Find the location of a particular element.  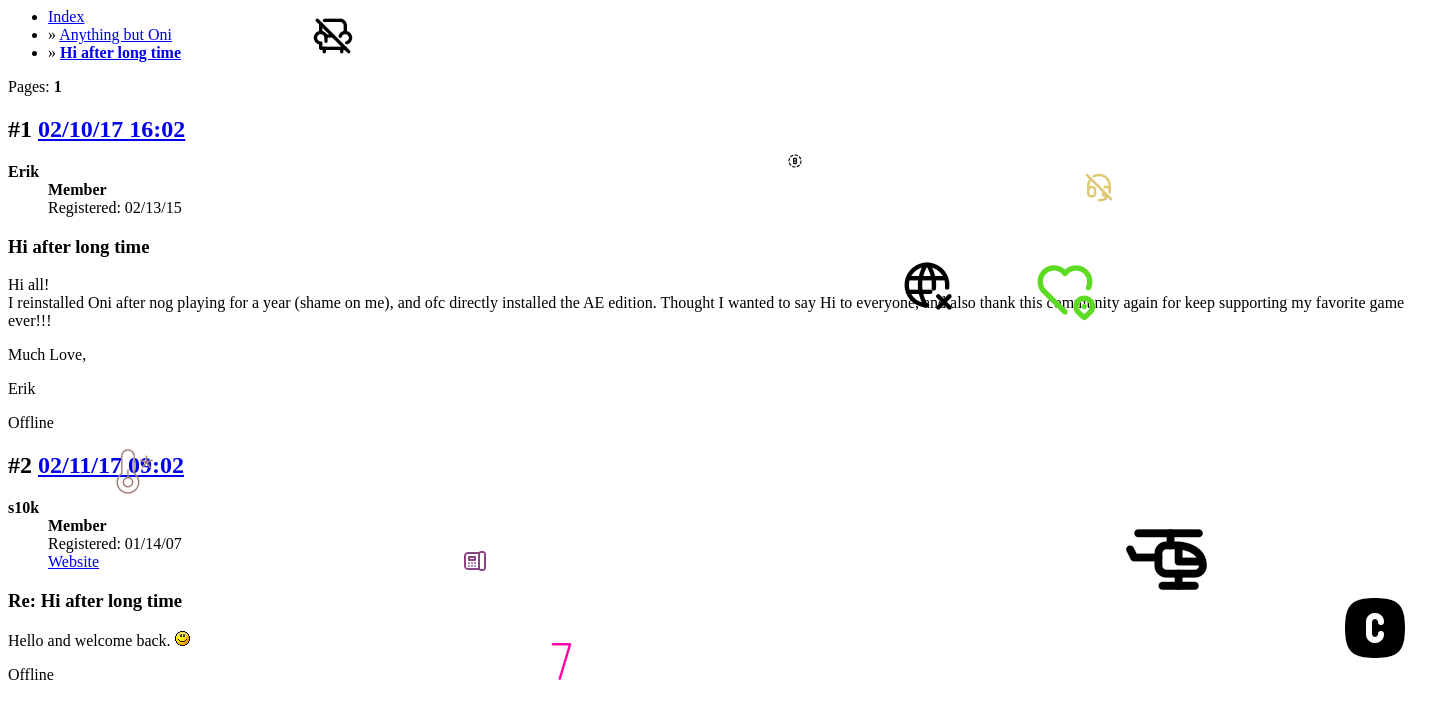

indicates a copyright symbol or content ownership is located at coordinates (1375, 628).